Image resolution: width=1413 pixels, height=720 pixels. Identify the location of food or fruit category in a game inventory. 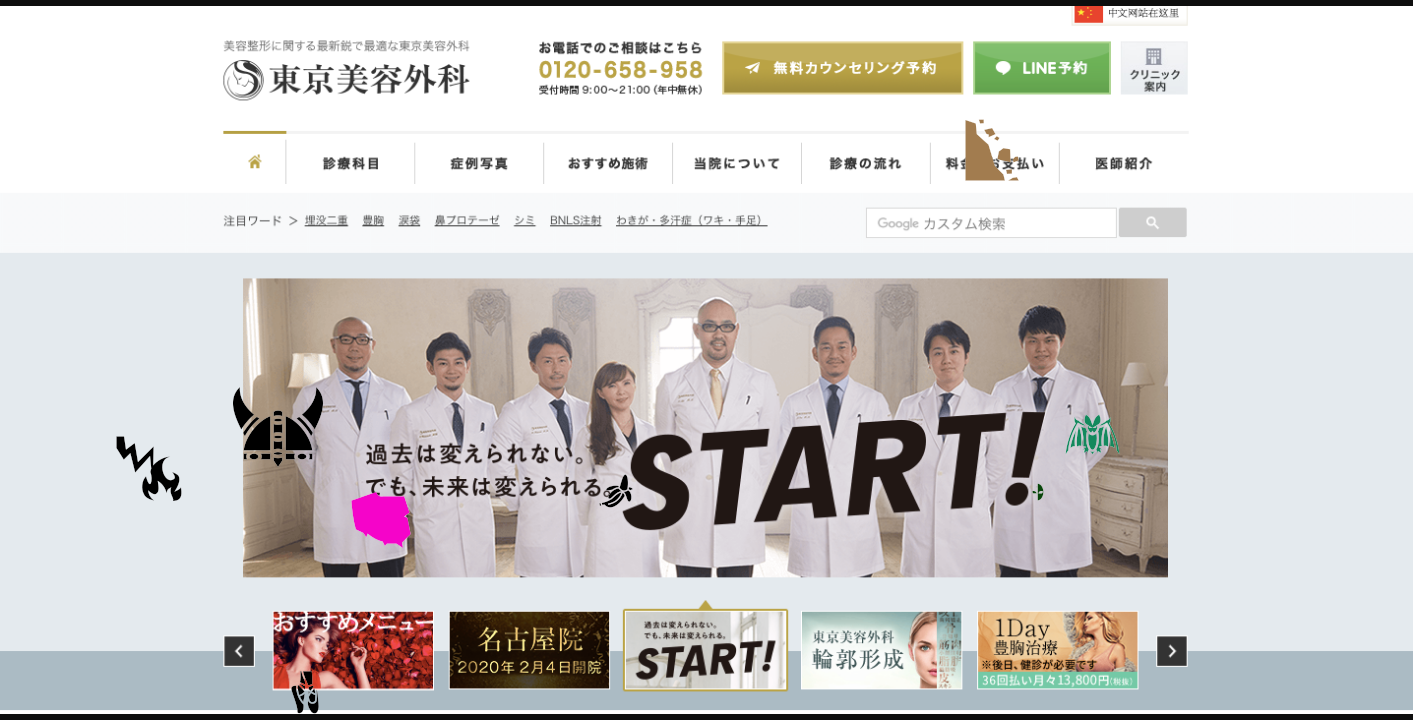
(616, 491).